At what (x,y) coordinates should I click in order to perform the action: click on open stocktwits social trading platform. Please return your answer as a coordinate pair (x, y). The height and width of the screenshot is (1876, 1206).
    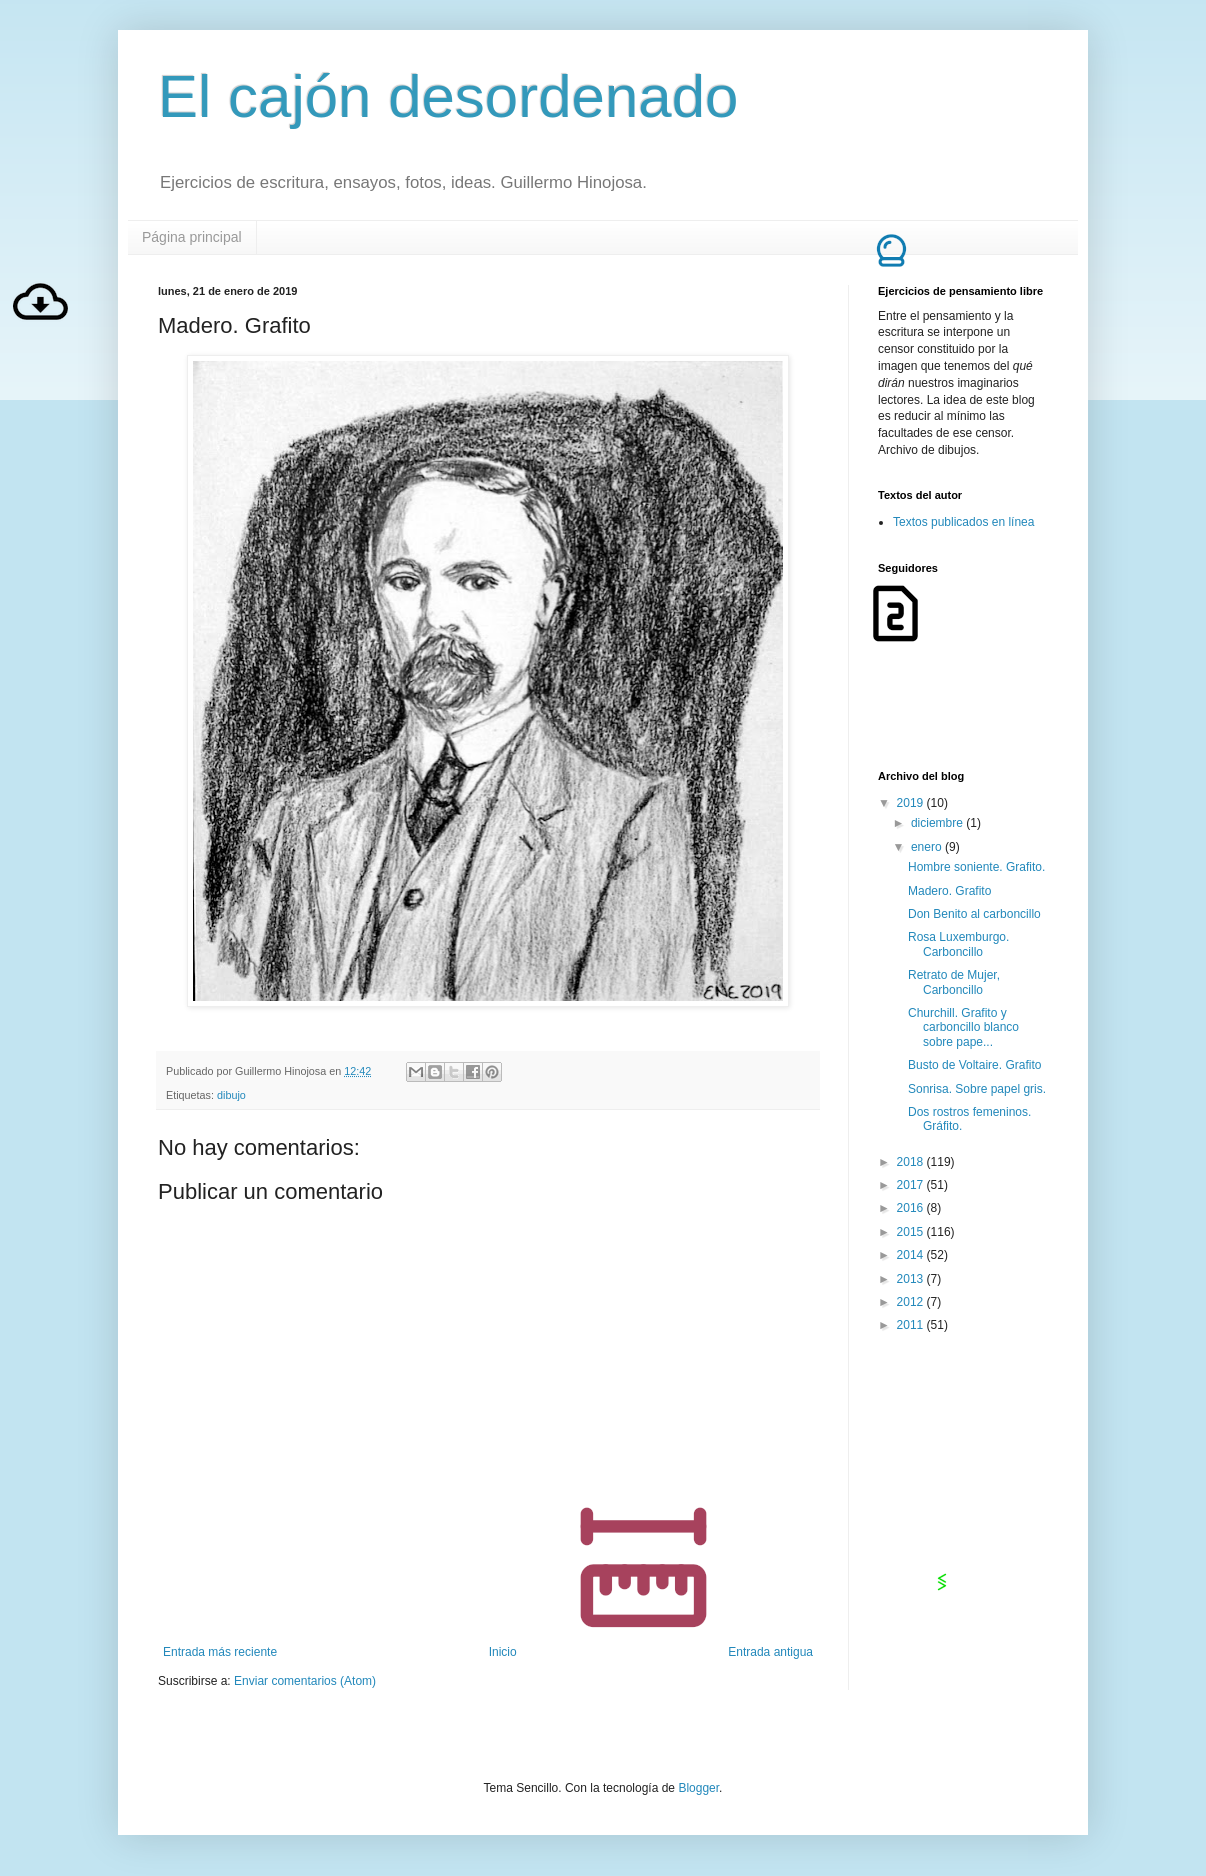
    Looking at the image, I should click on (942, 1582).